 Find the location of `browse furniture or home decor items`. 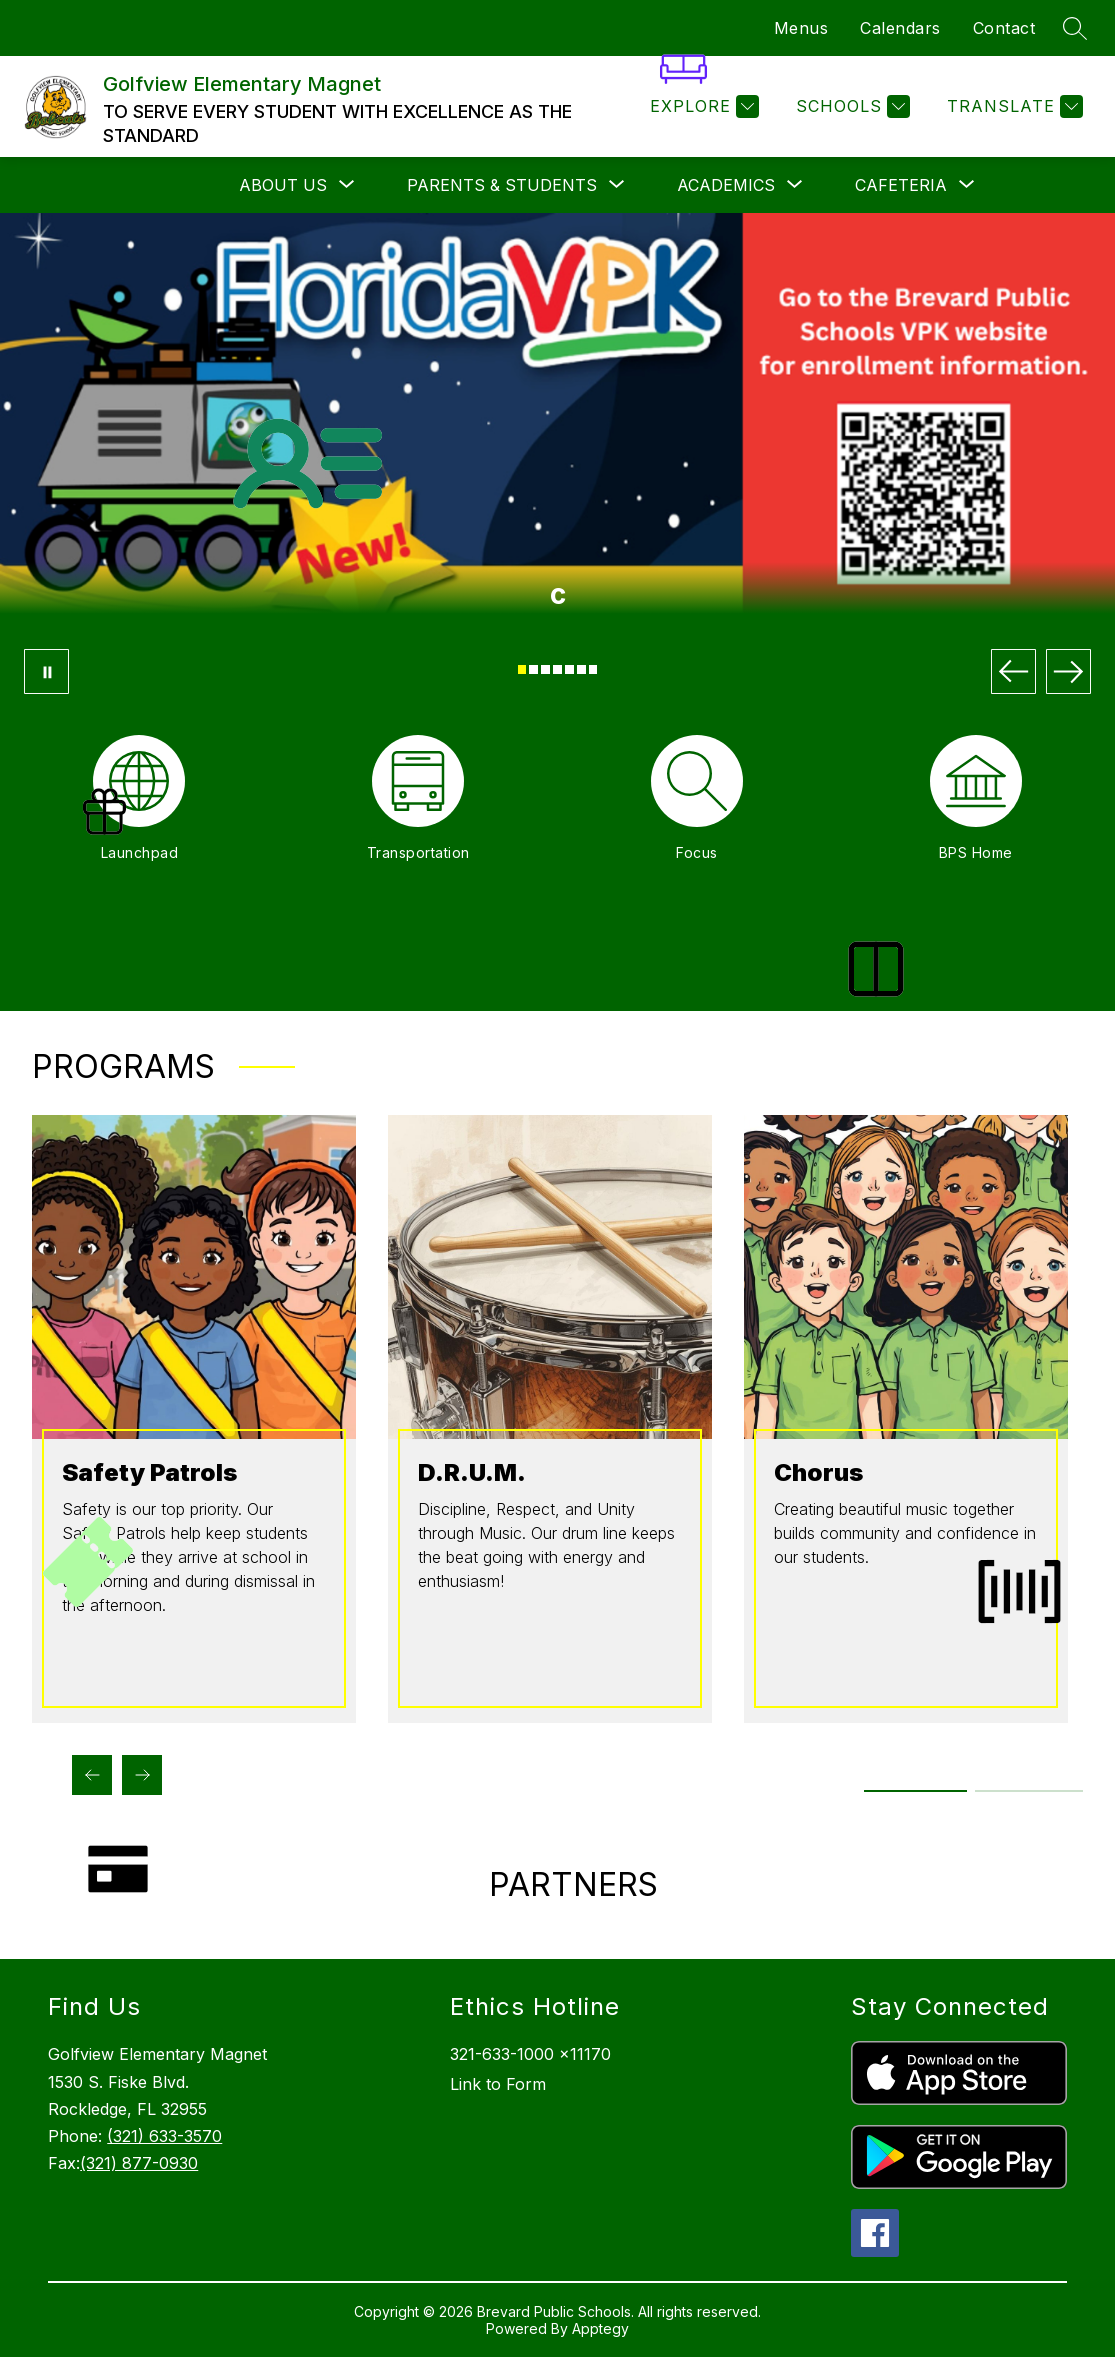

browse furniture or home decor items is located at coordinates (683, 68).